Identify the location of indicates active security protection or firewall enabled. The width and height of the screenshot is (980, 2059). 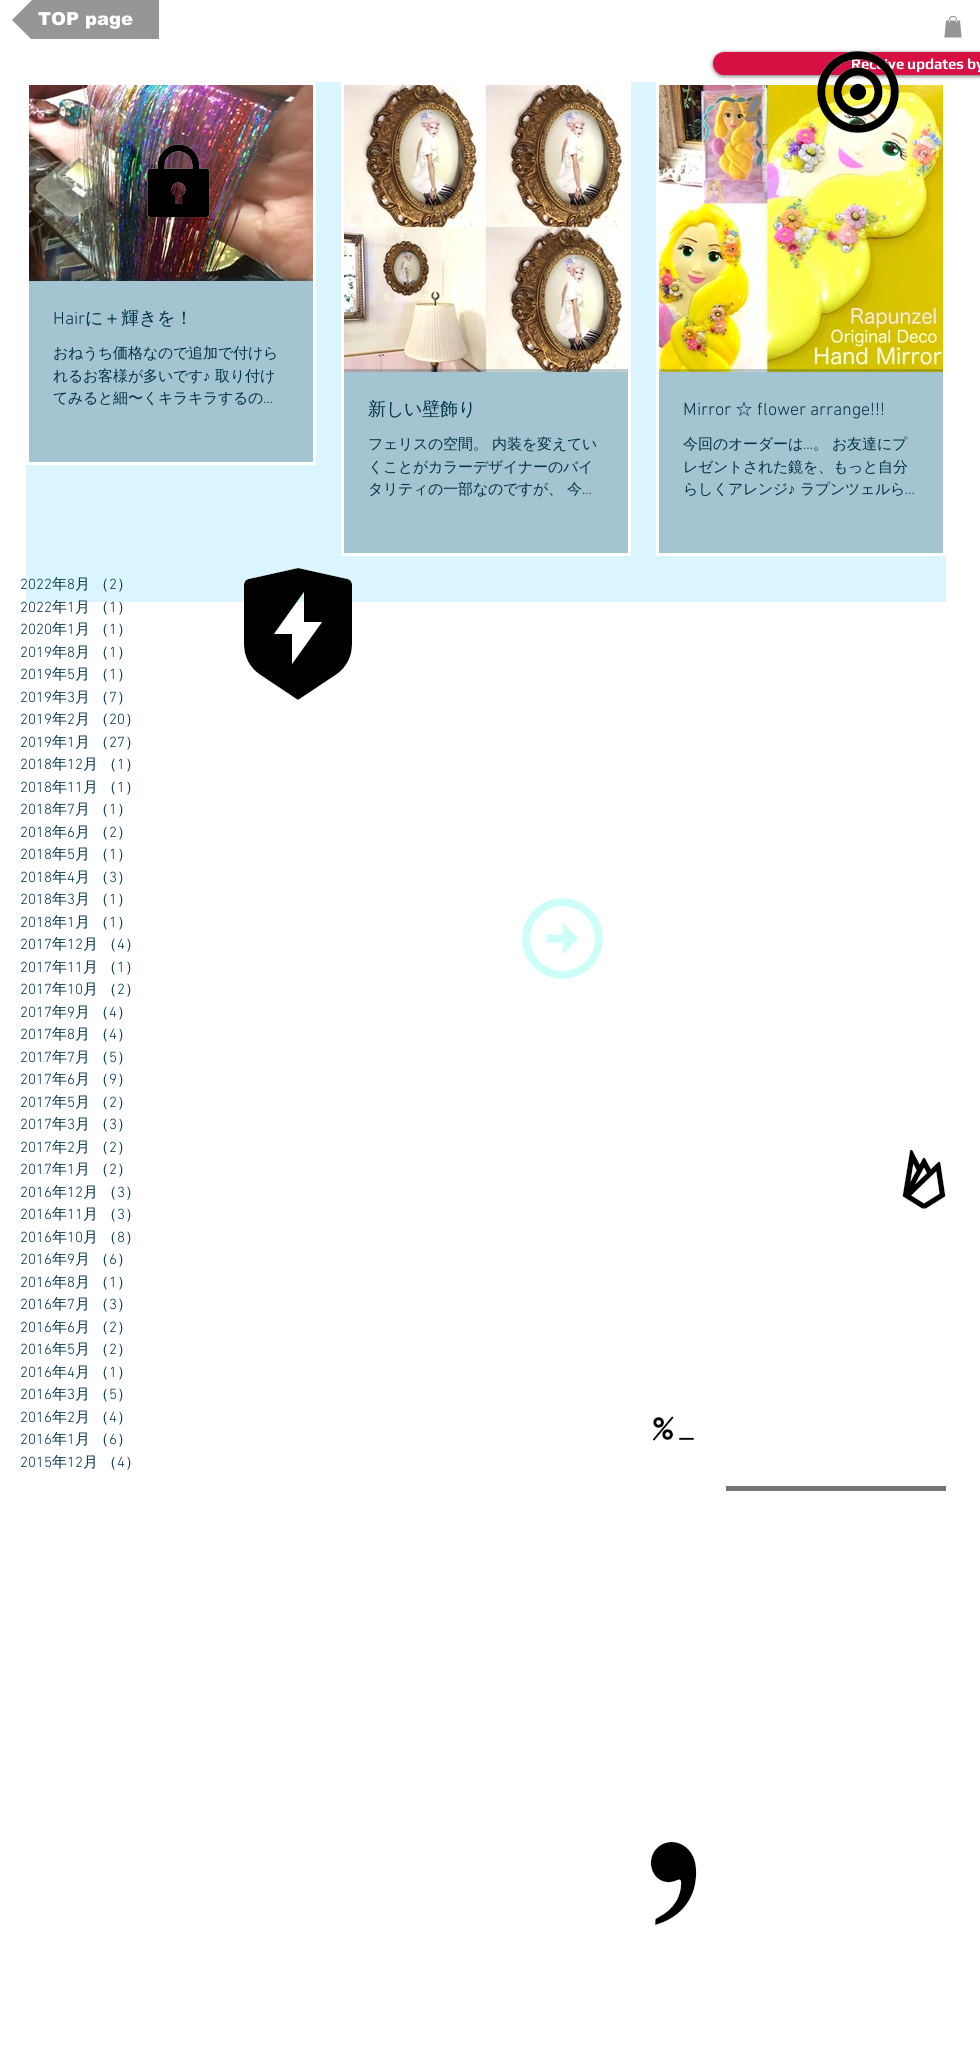
(298, 634).